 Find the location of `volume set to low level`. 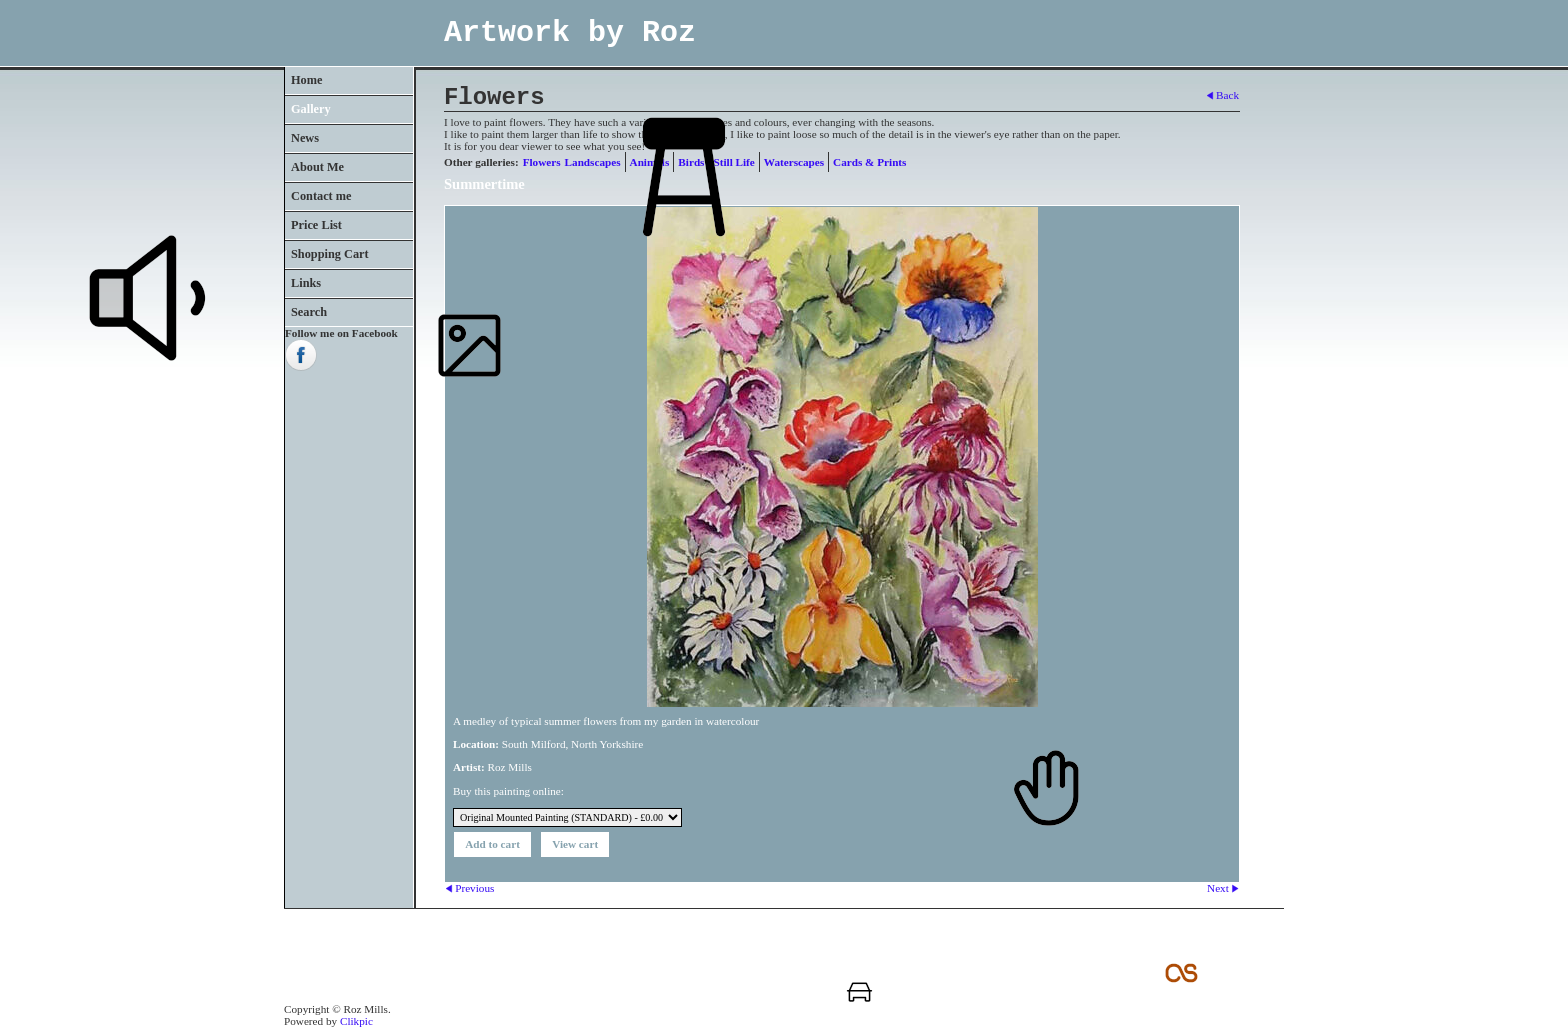

volume set to low level is located at coordinates (157, 298).